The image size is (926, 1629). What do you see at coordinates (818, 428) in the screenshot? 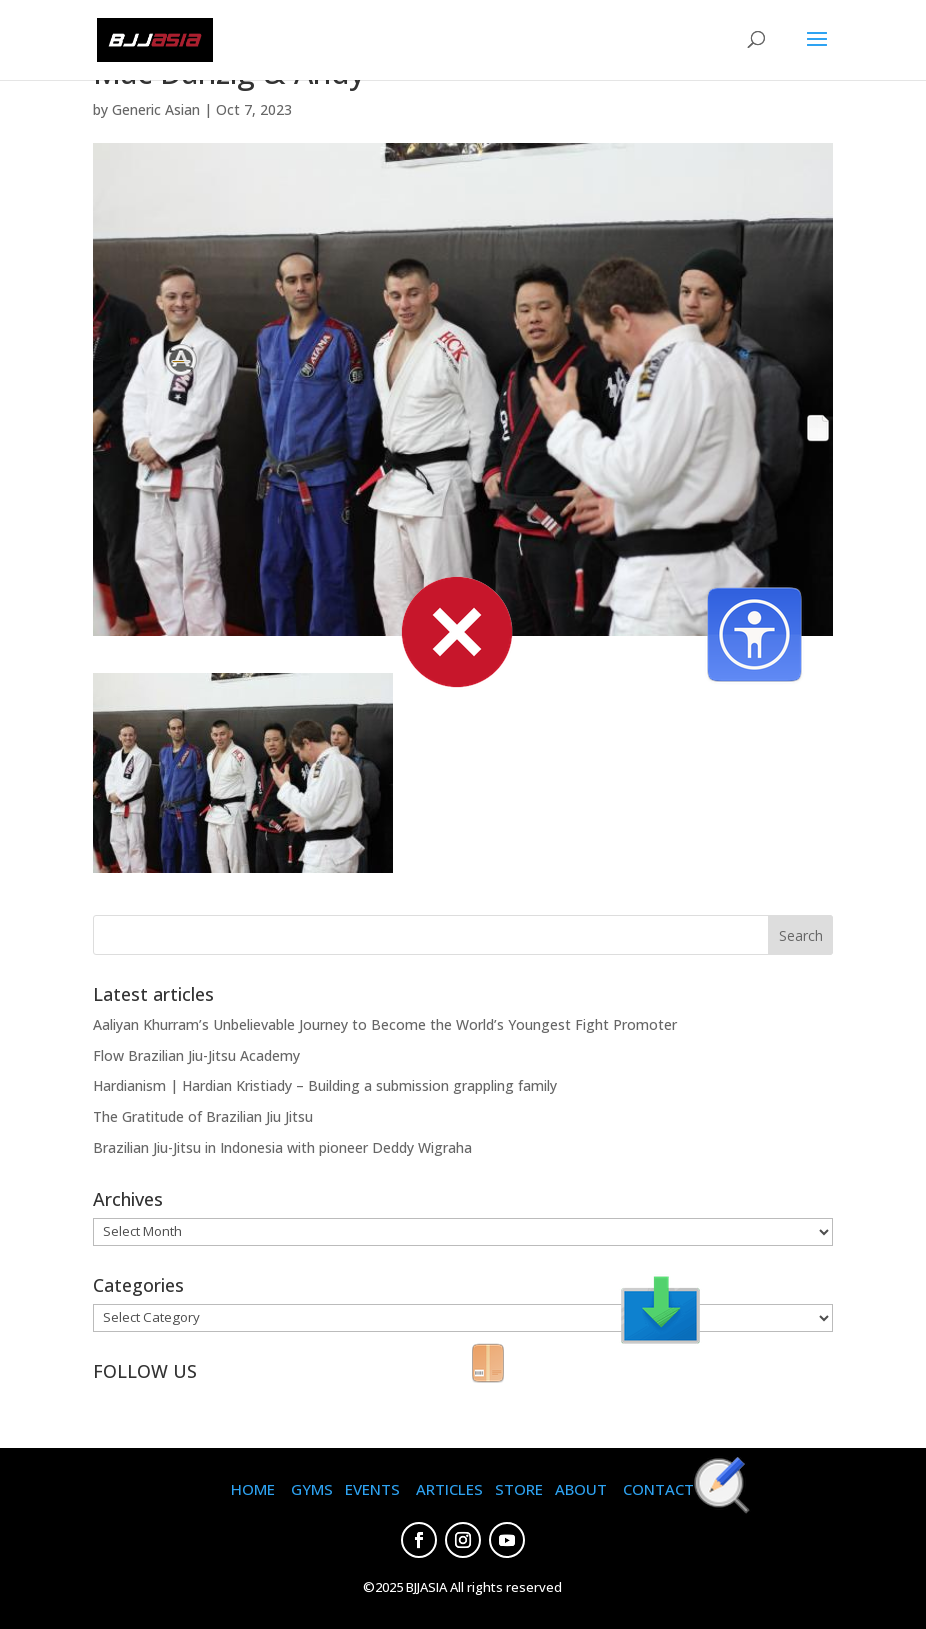
I see `preview a text file before opening` at bounding box center [818, 428].